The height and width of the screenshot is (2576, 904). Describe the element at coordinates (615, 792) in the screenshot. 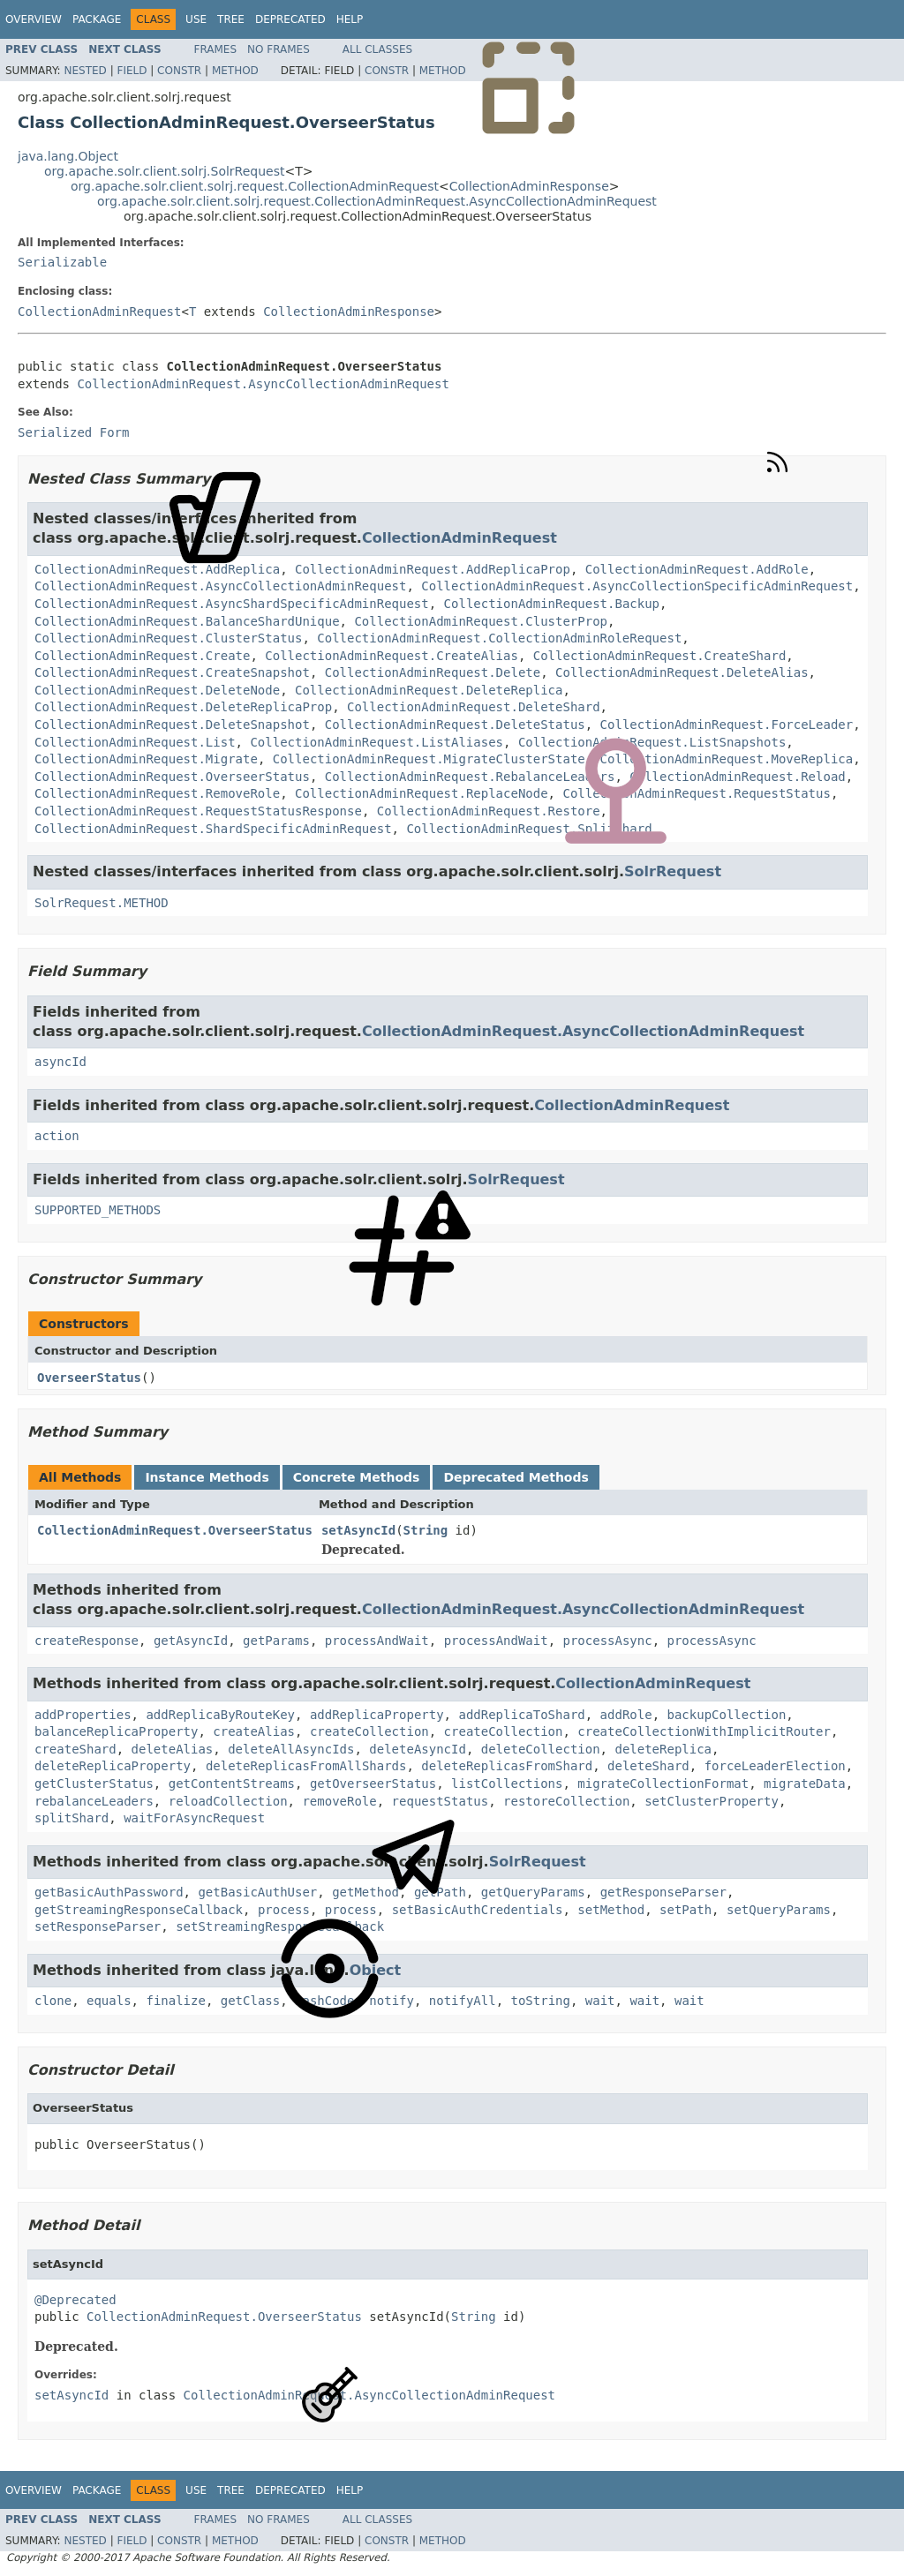

I see `mark a location on the map` at that location.